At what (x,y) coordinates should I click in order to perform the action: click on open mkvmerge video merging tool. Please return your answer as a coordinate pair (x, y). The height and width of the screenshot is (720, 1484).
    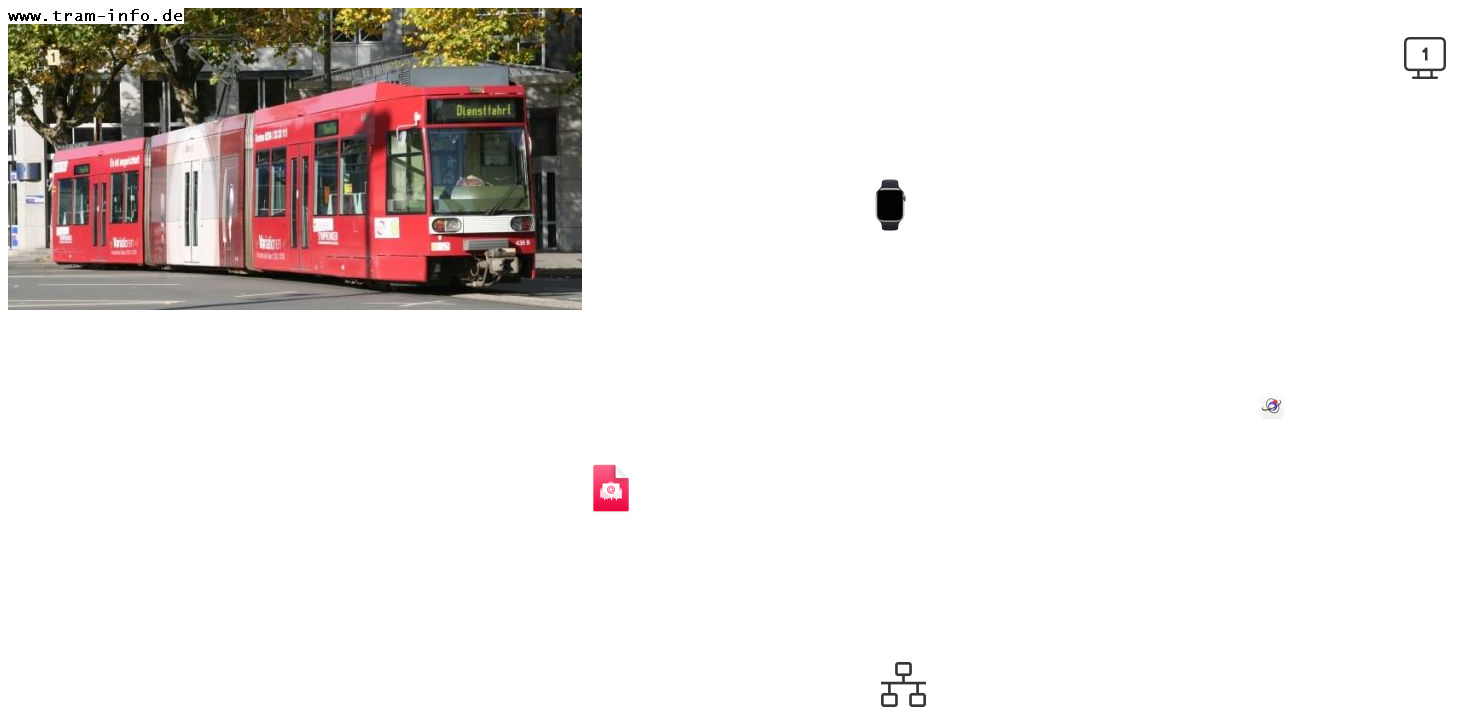
    Looking at the image, I should click on (1272, 406).